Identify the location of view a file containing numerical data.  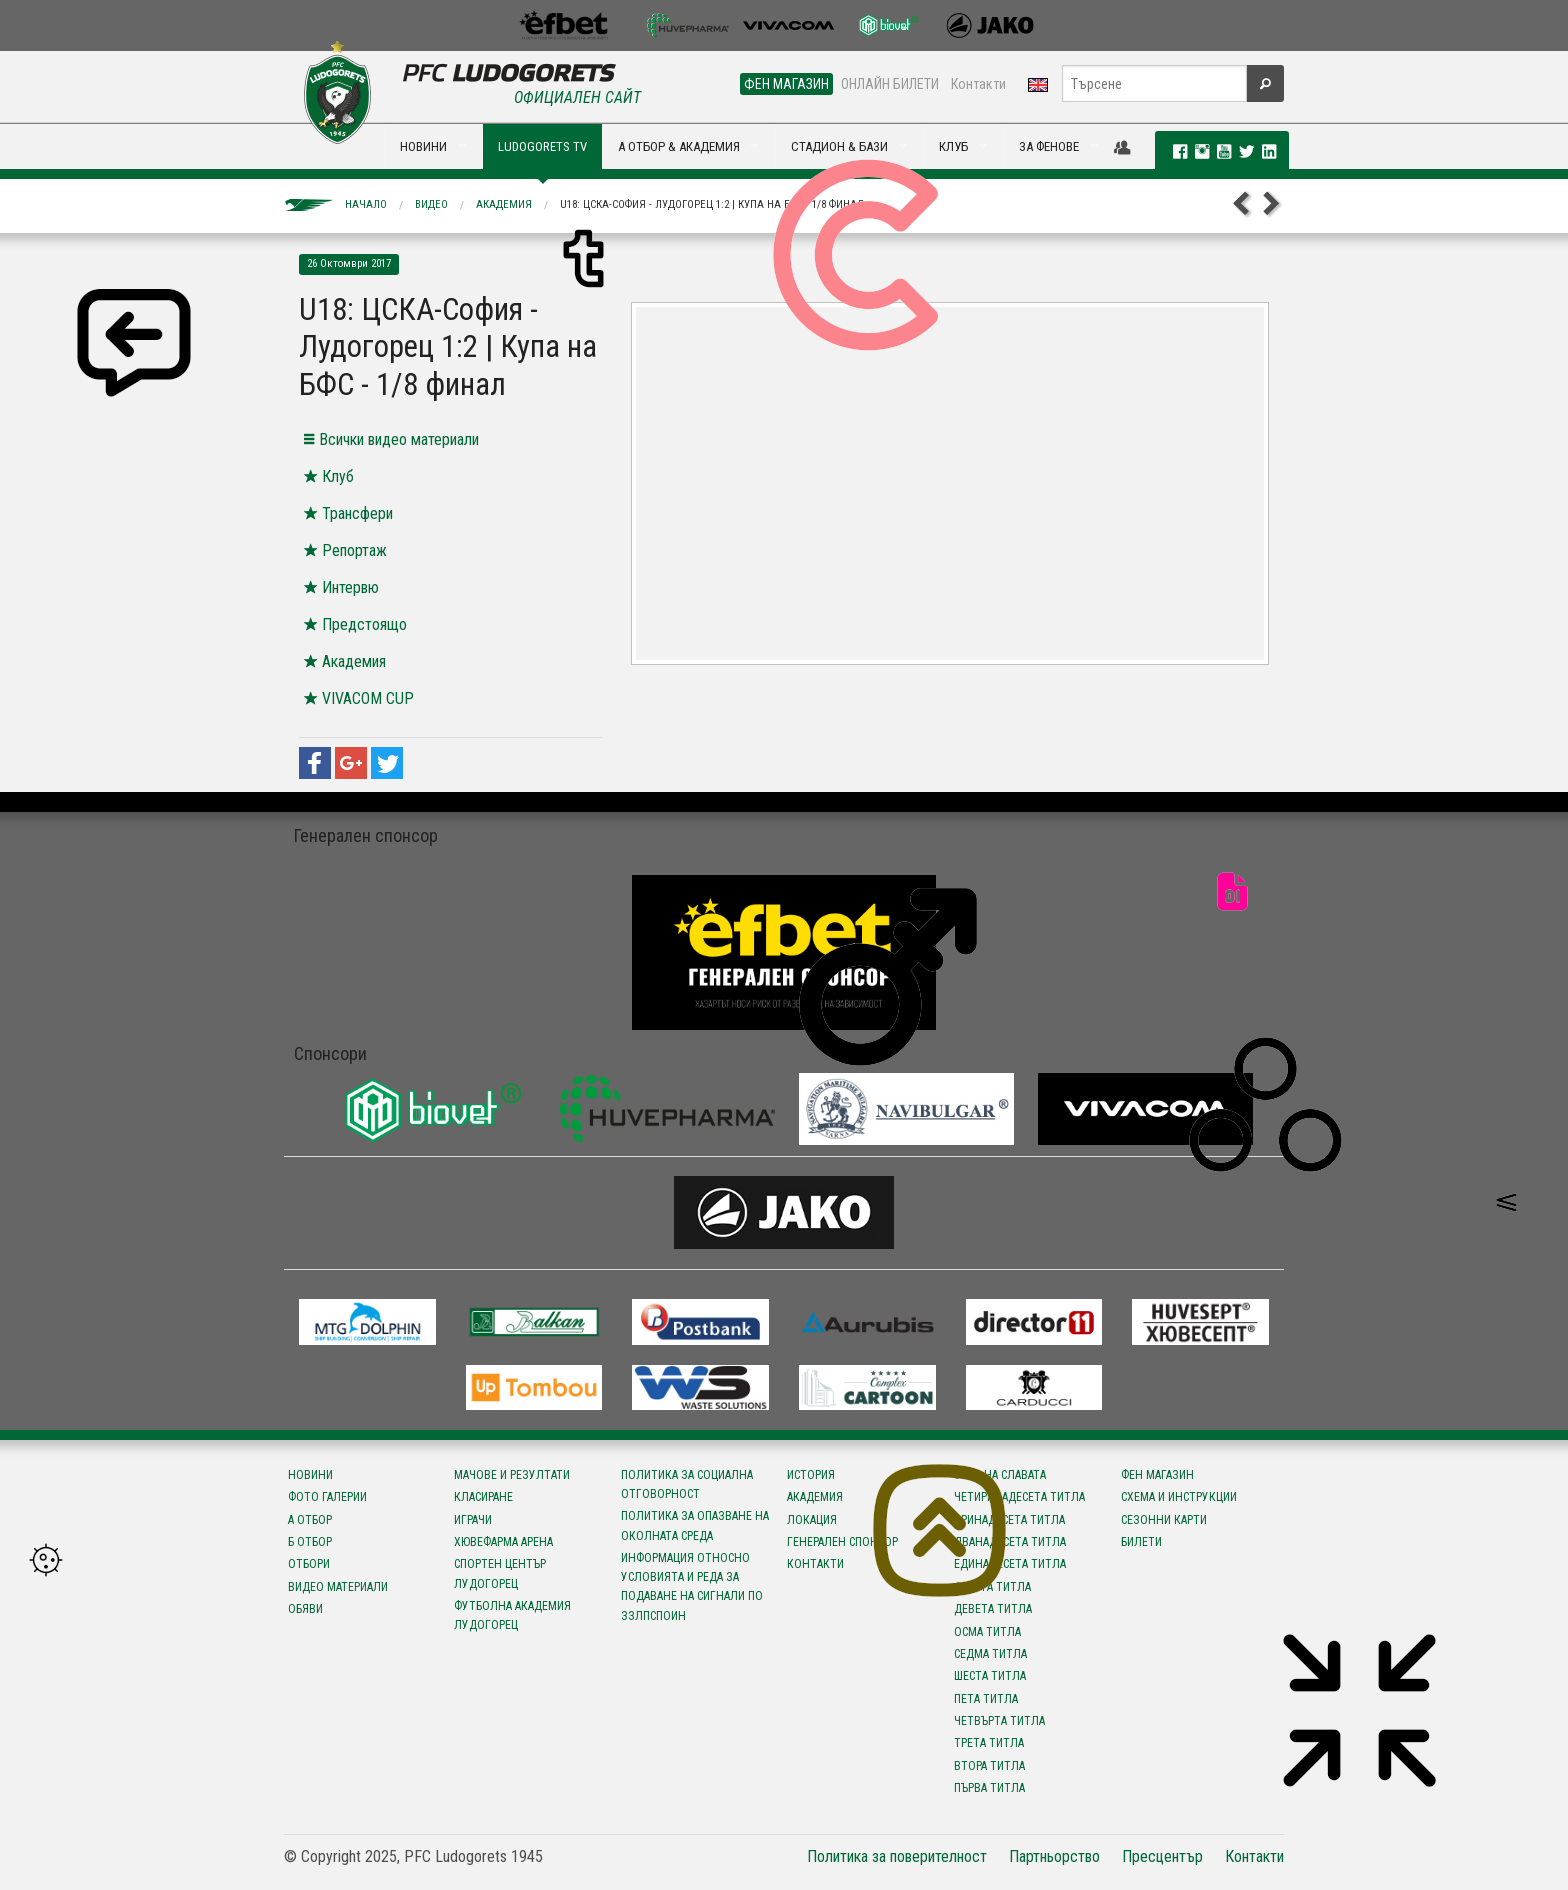
(1232, 891).